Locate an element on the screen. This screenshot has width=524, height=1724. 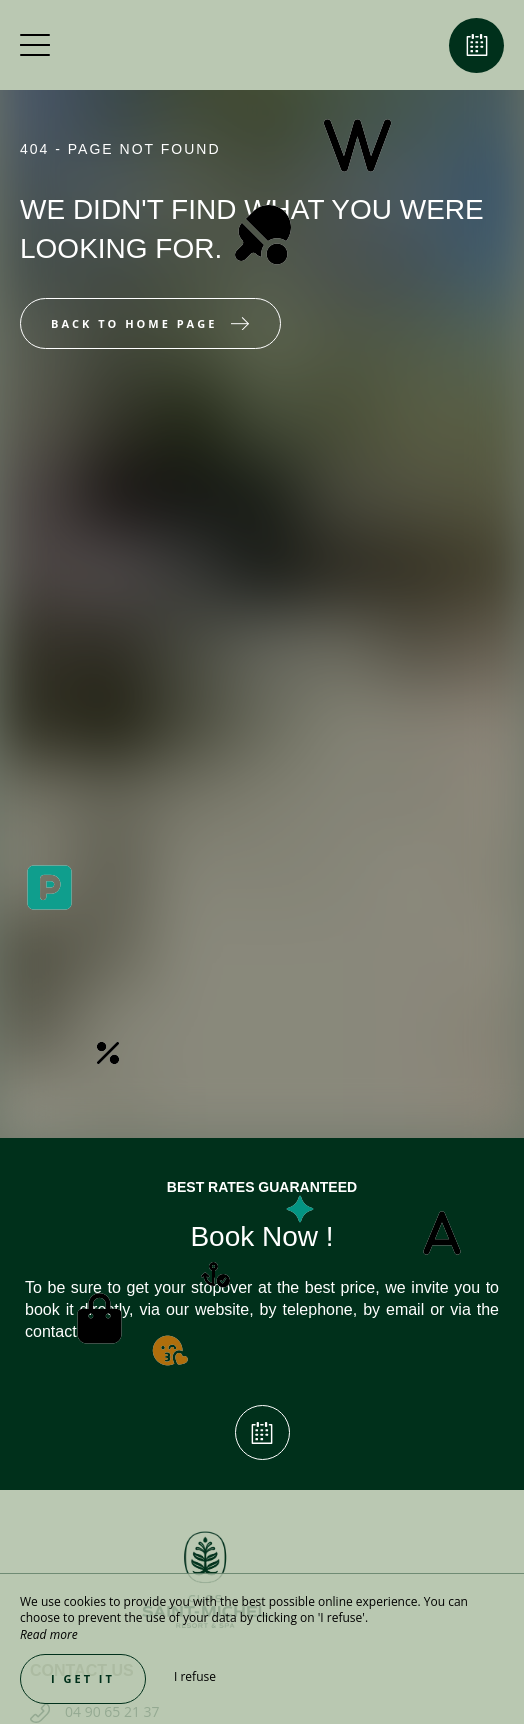
send a kiss or flirty reaction is located at coordinates (169, 1350).